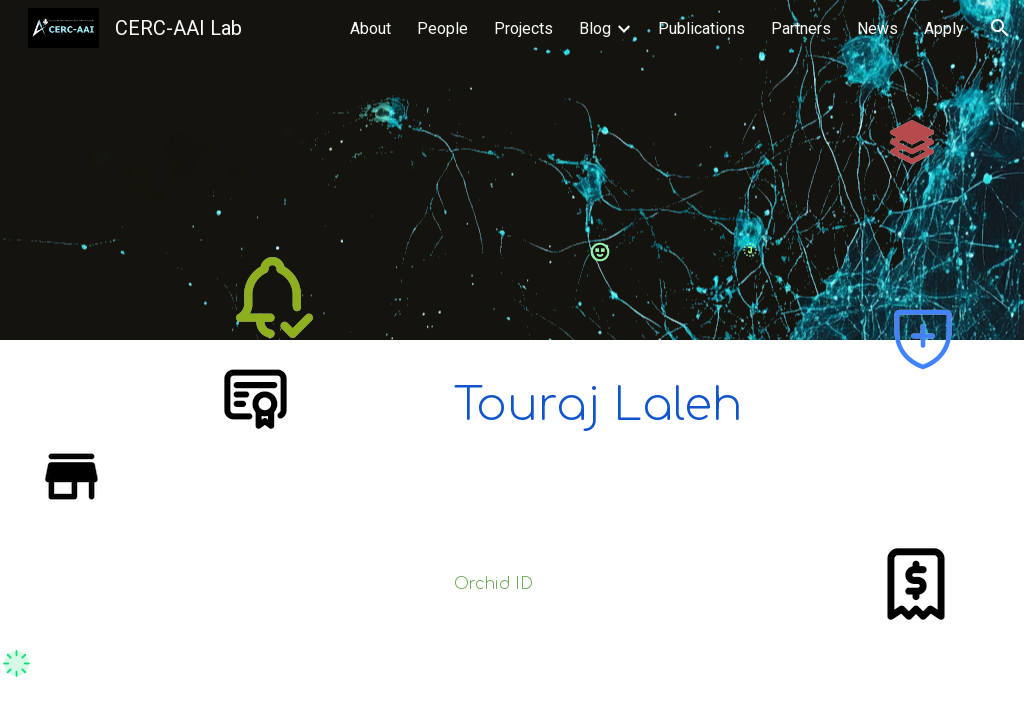 This screenshot has height=720, width=1024. I want to click on indicates a dizzy or dazed state, so click(600, 252).